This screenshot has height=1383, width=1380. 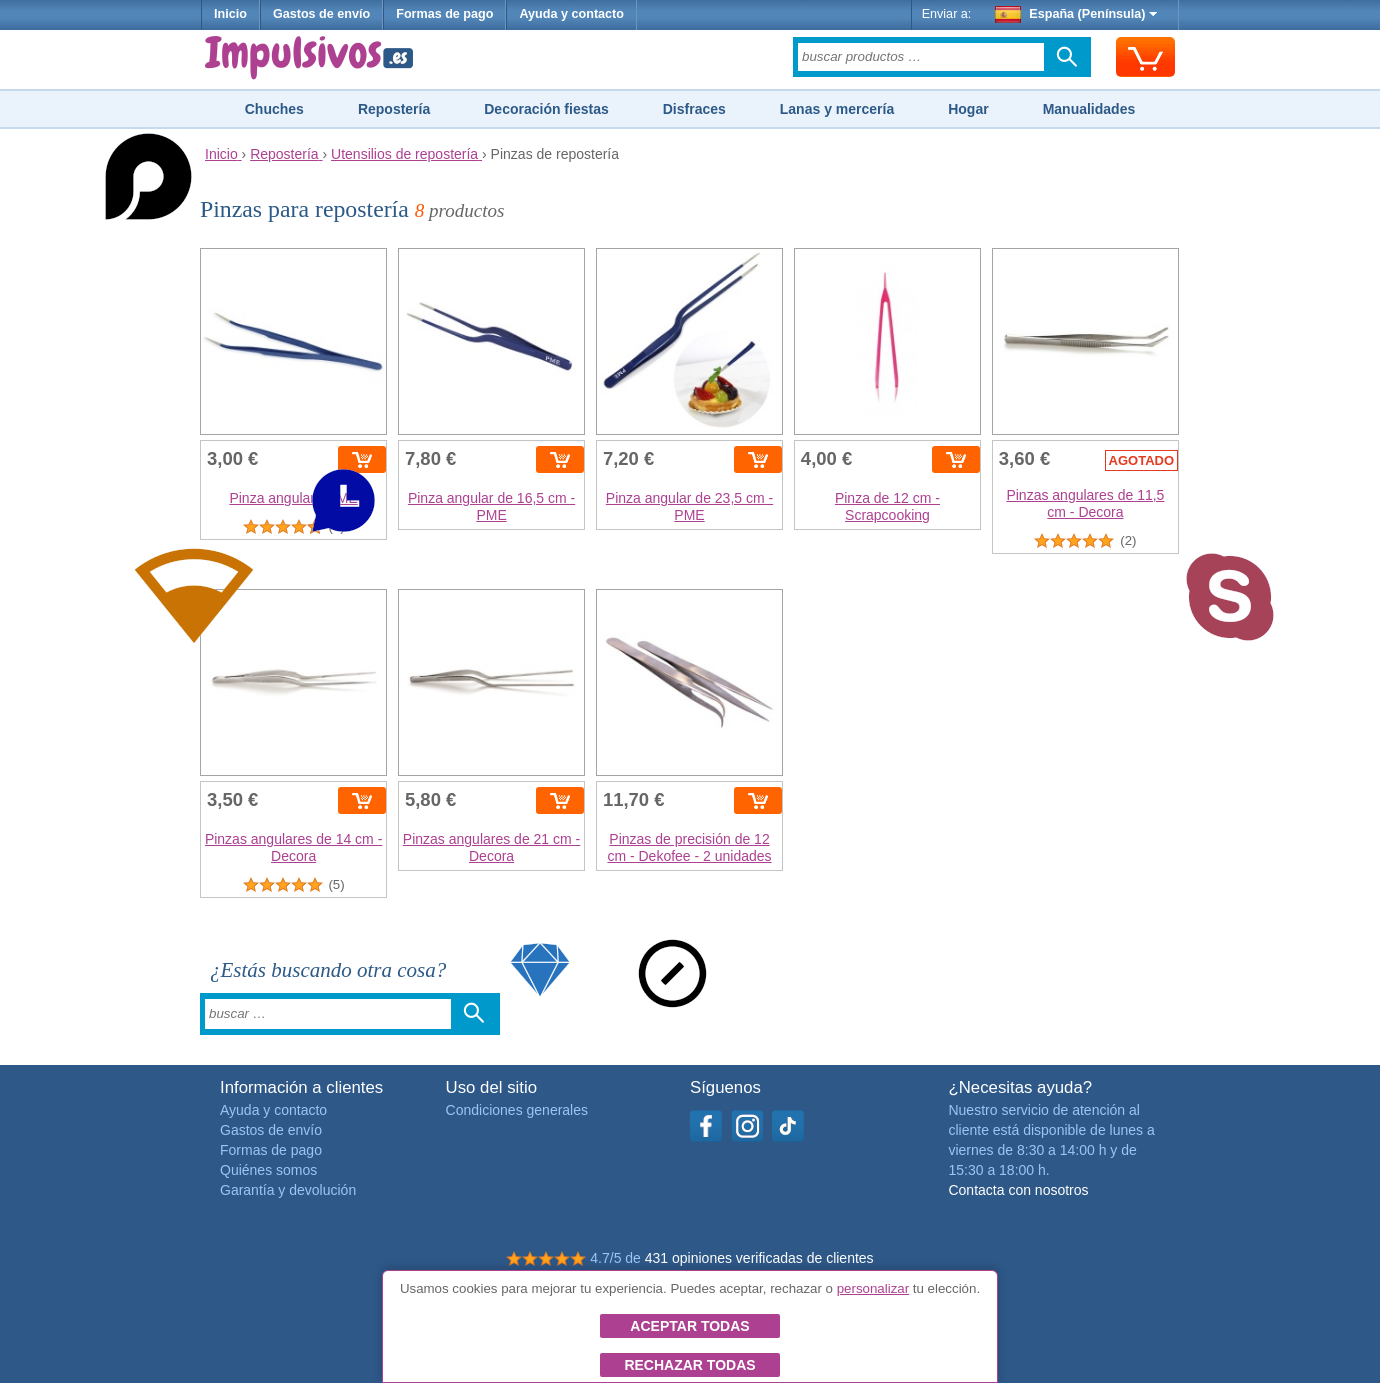 I want to click on open sketch design app, so click(x=540, y=970).